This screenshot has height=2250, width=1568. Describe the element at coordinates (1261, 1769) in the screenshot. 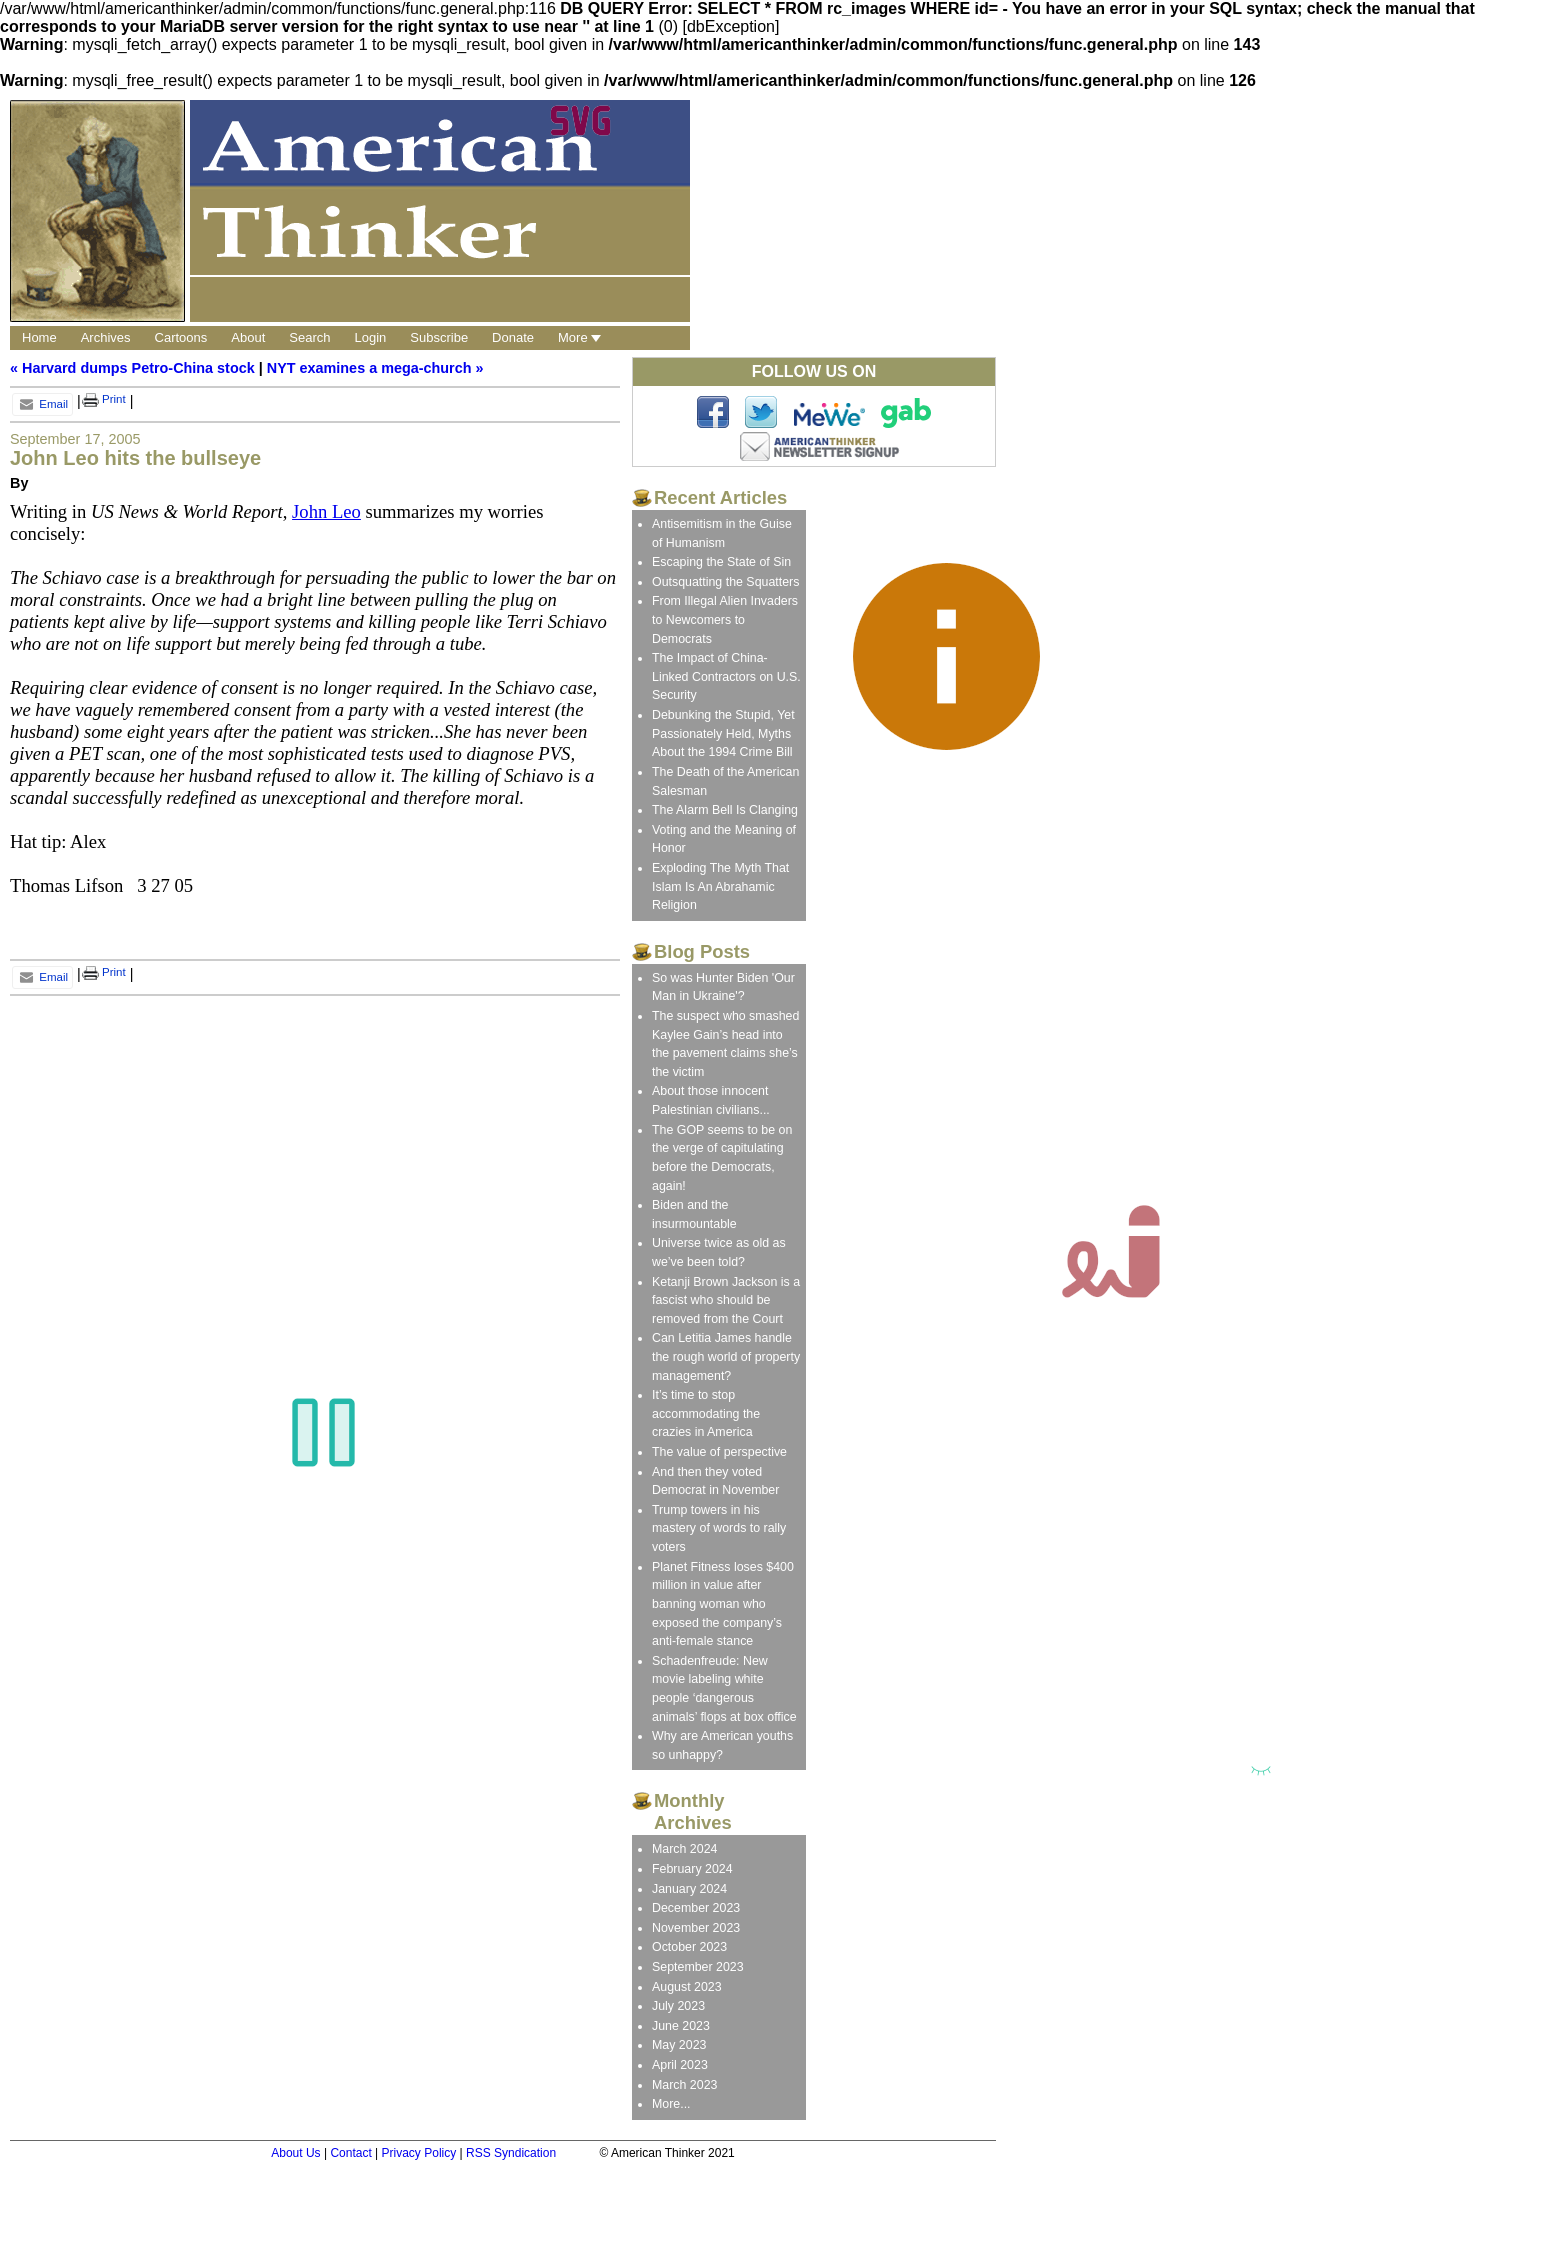

I see `hide password or sensitive content` at that location.